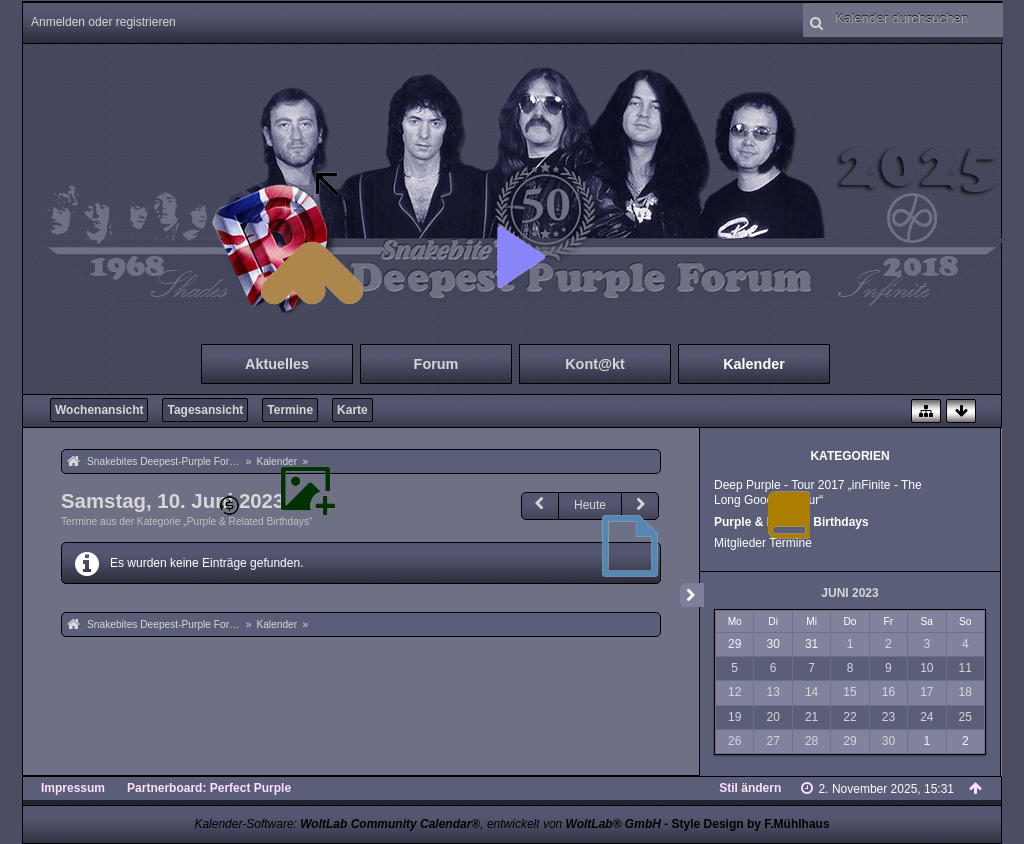 This screenshot has width=1024, height=844. I want to click on request a refund for a purchase, so click(229, 505).